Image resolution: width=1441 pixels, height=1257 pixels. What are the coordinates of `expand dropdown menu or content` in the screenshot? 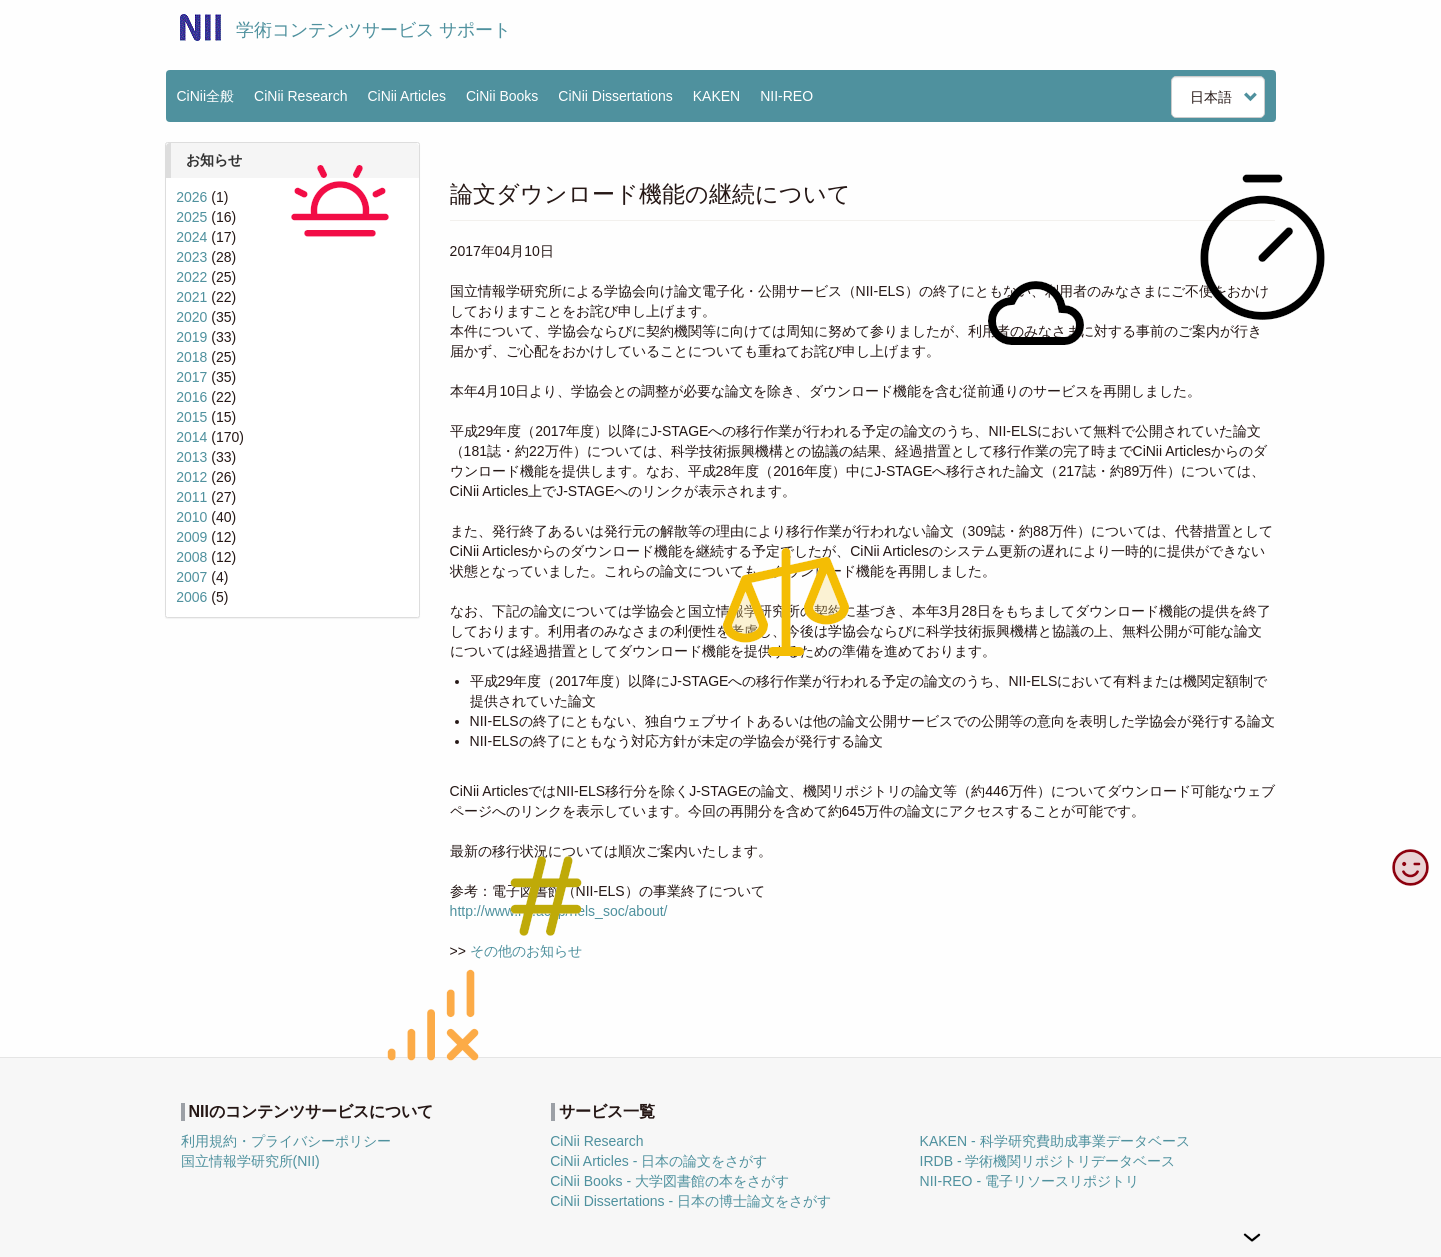 It's located at (1252, 1237).